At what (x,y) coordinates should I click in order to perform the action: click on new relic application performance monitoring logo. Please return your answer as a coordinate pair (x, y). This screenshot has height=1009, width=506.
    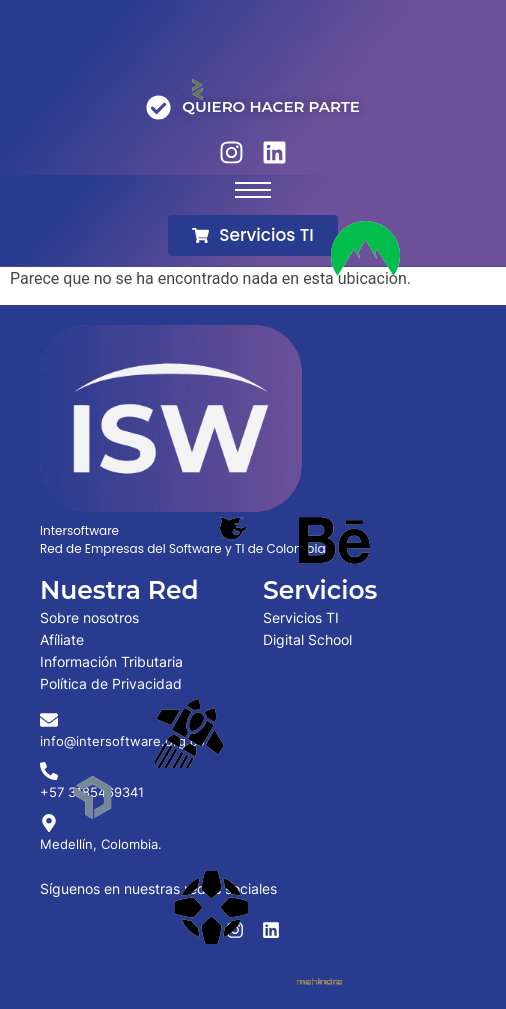
    Looking at the image, I should click on (92, 797).